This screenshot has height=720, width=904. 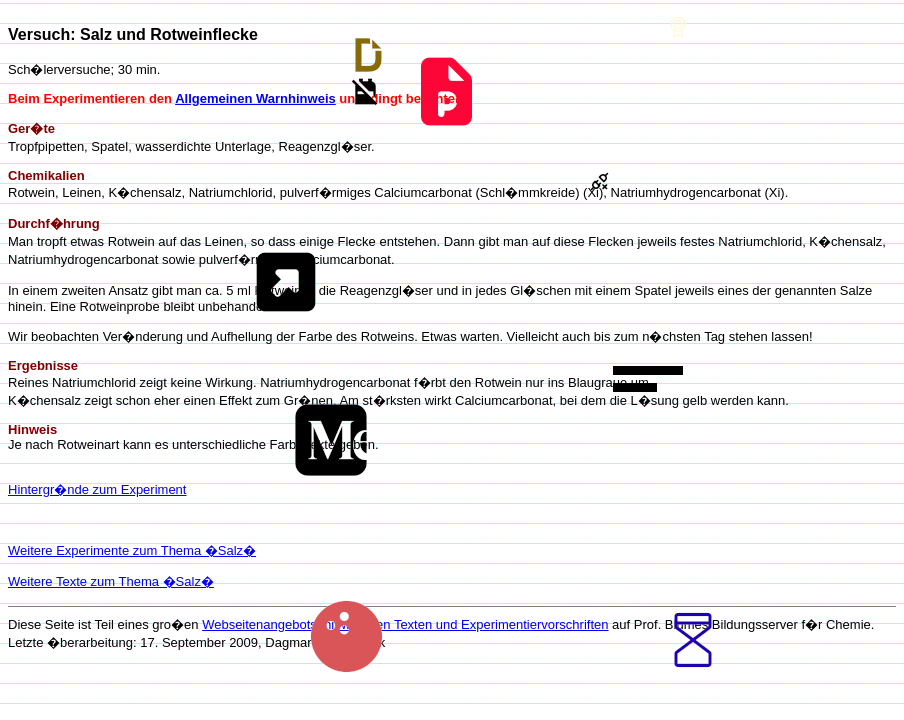 What do you see at coordinates (365, 91) in the screenshot?
I see `no backpacks allowed in this area` at bounding box center [365, 91].